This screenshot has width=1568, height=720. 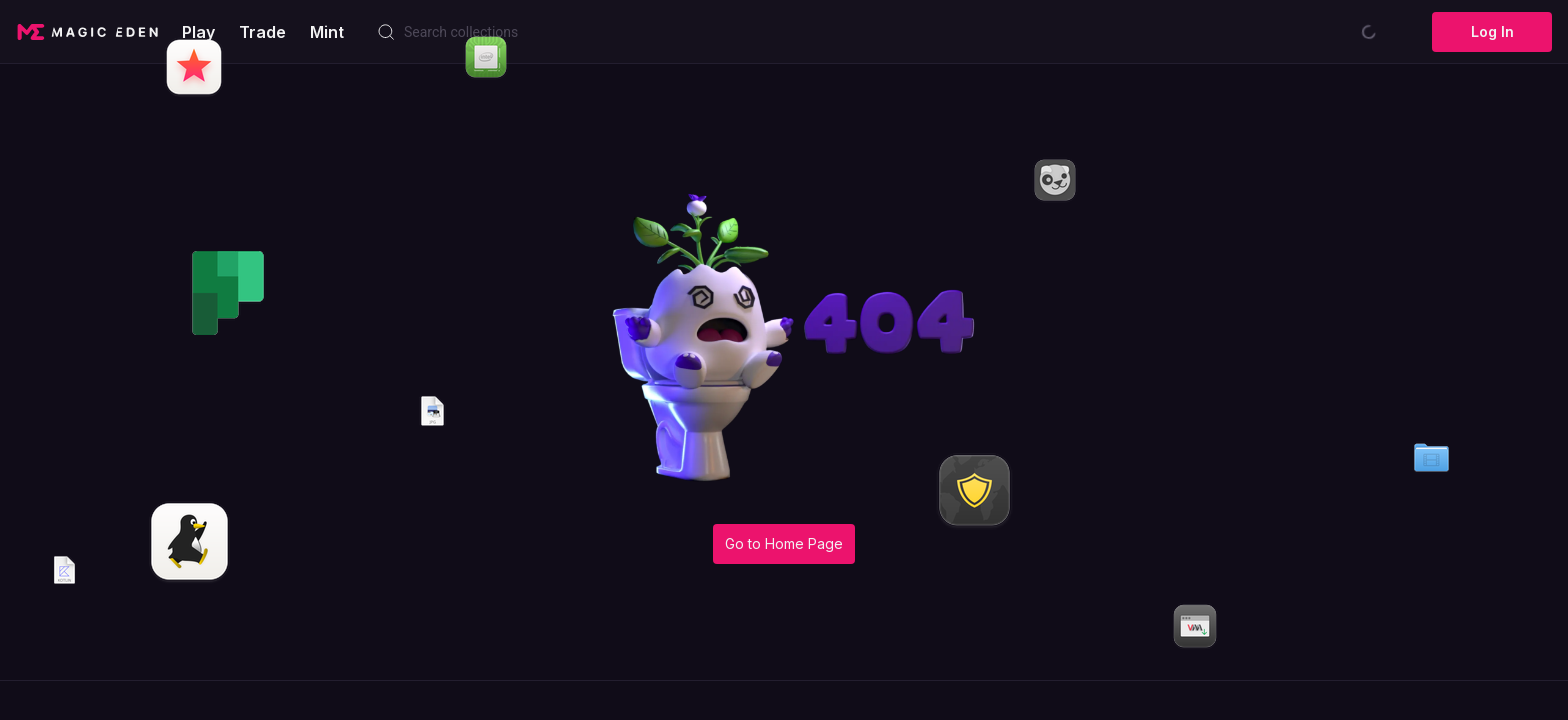 I want to click on configure virtual machine installation settings, so click(x=1195, y=626).